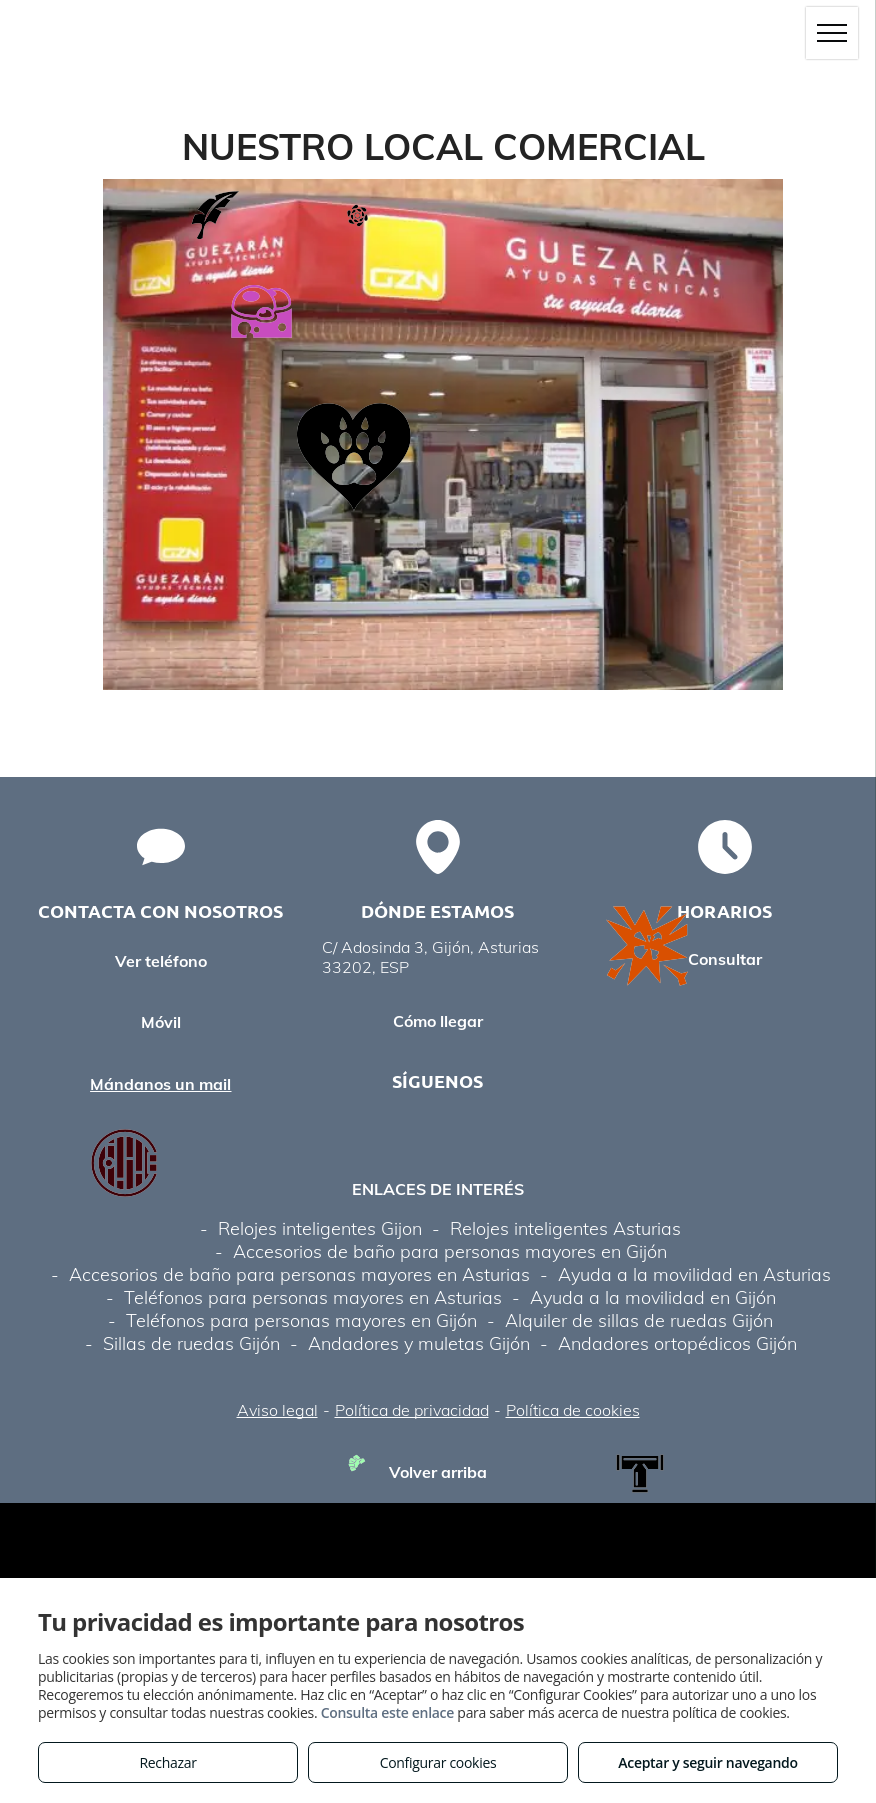 The width and height of the screenshot is (876, 1803). I want to click on indicates a pipe junction or plumbing connection point, so click(640, 1469).